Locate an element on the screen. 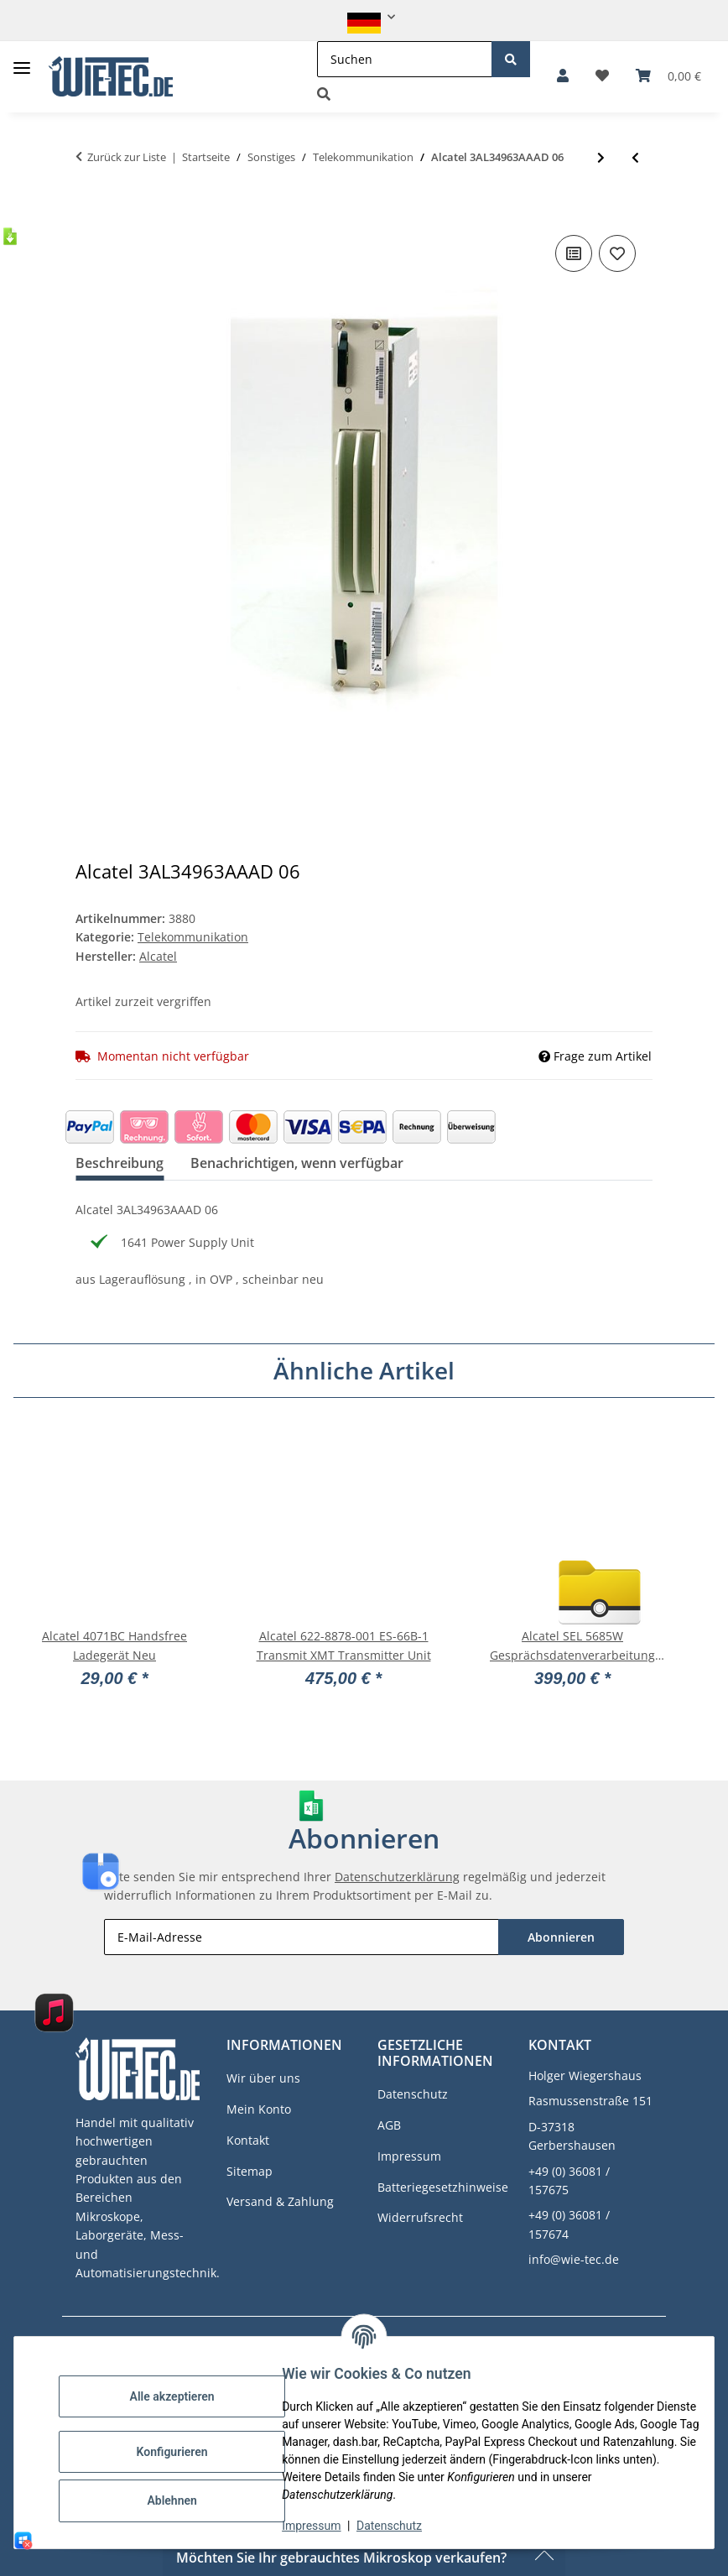 The height and width of the screenshot is (2576, 728). uninstall windows applications running through wine is located at coordinates (23, 2540).